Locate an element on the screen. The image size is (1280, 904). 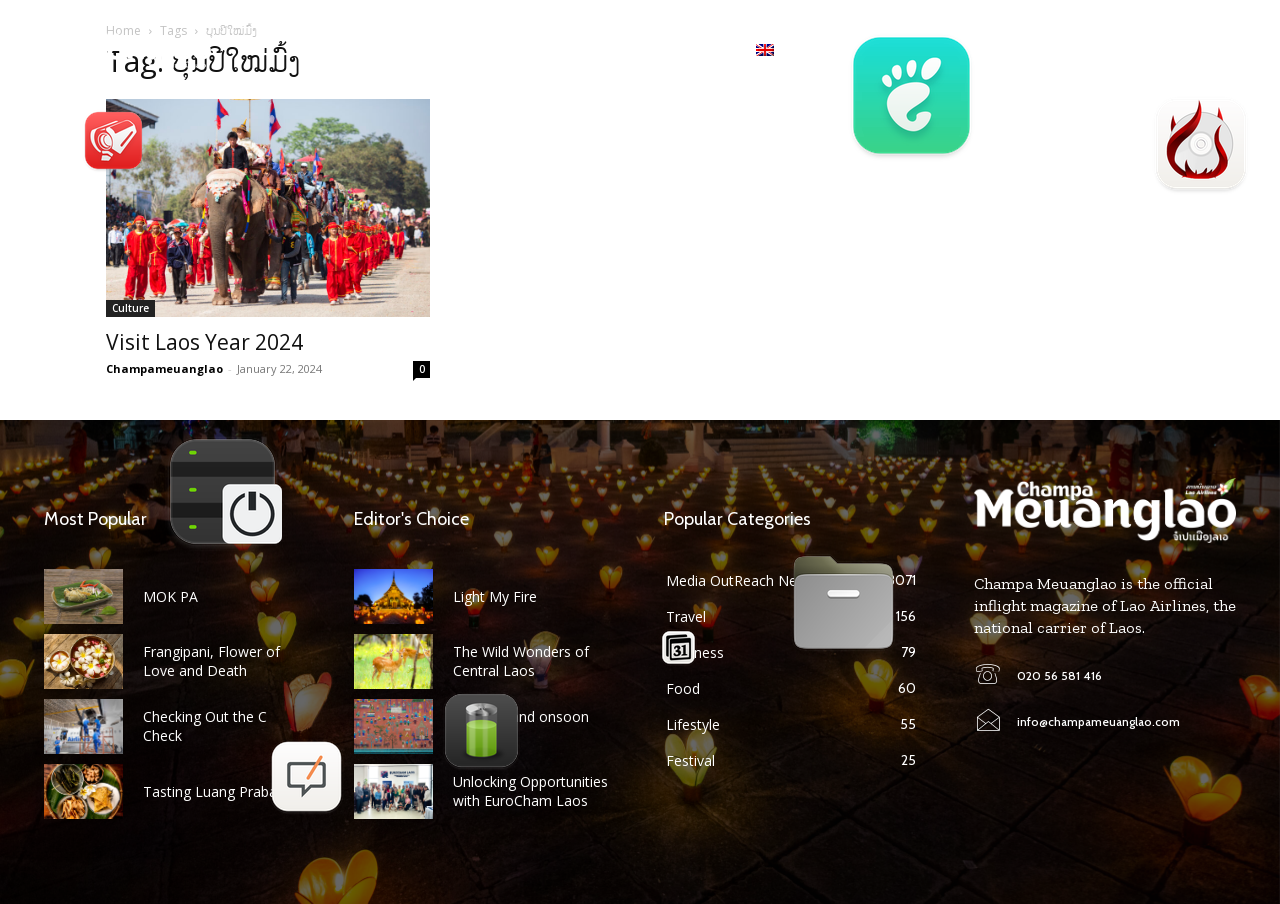
launch ultrakill game is located at coordinates (113, 140).